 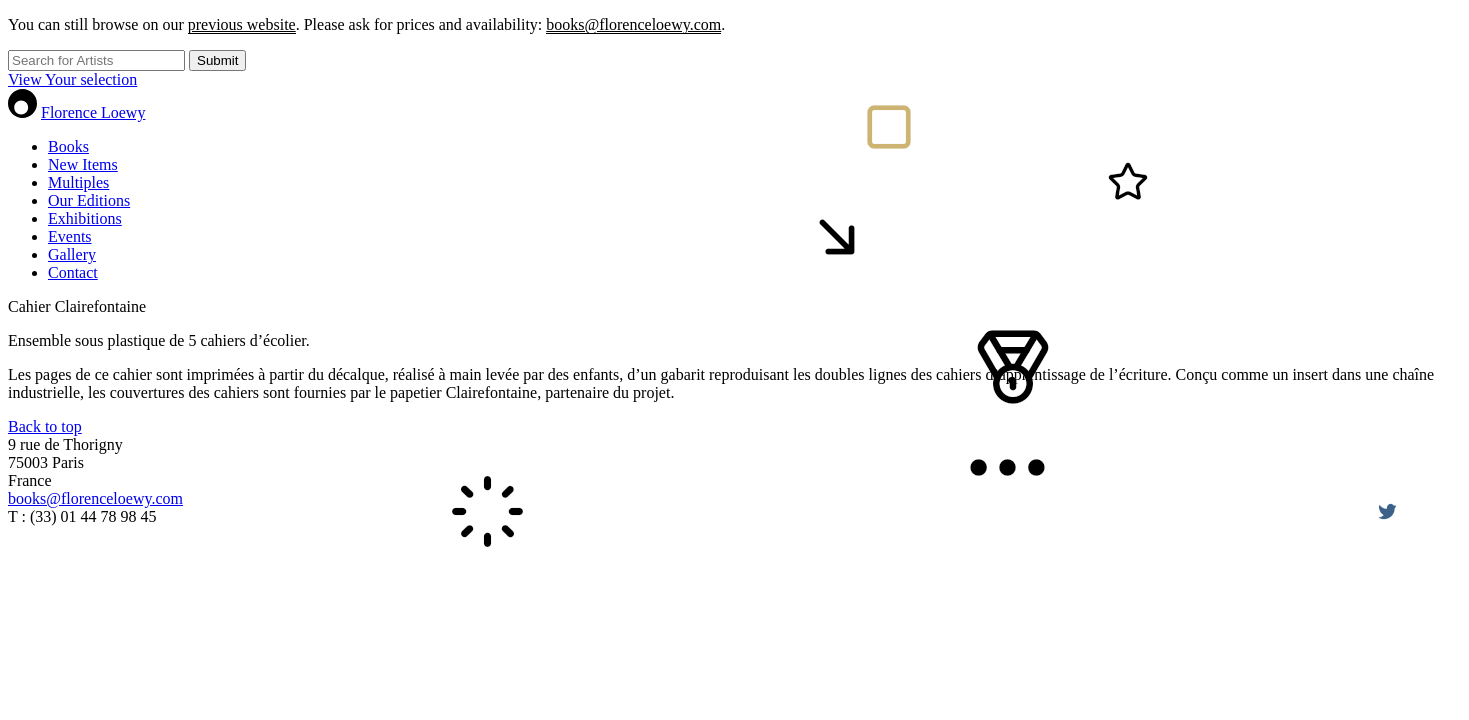 What do you see at coordinates (837, 237) in the screenshot?
I see `navigate to the next item below` at bounding box center [837, 237].